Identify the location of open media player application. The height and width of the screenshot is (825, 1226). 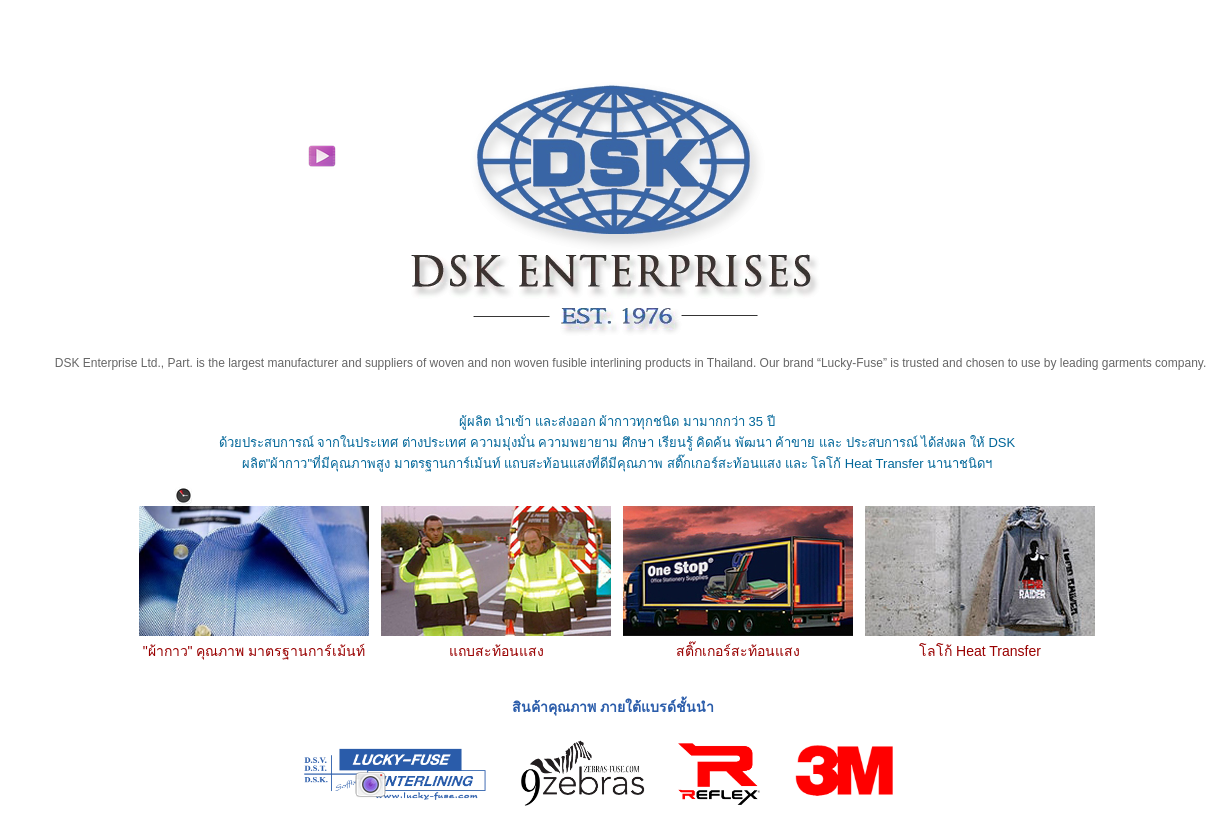
(322, 156).